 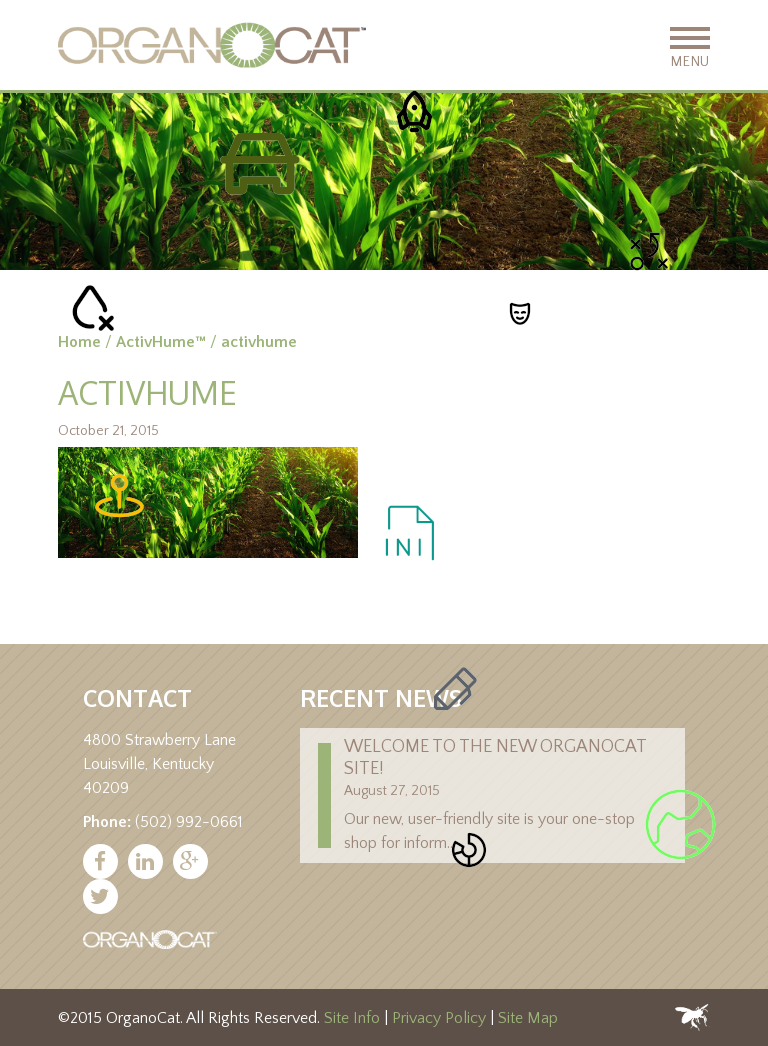 What do you see at coordinates (454, 689) in the screenshot?
I see `edit or modify content` at bounding box center [454, 689].